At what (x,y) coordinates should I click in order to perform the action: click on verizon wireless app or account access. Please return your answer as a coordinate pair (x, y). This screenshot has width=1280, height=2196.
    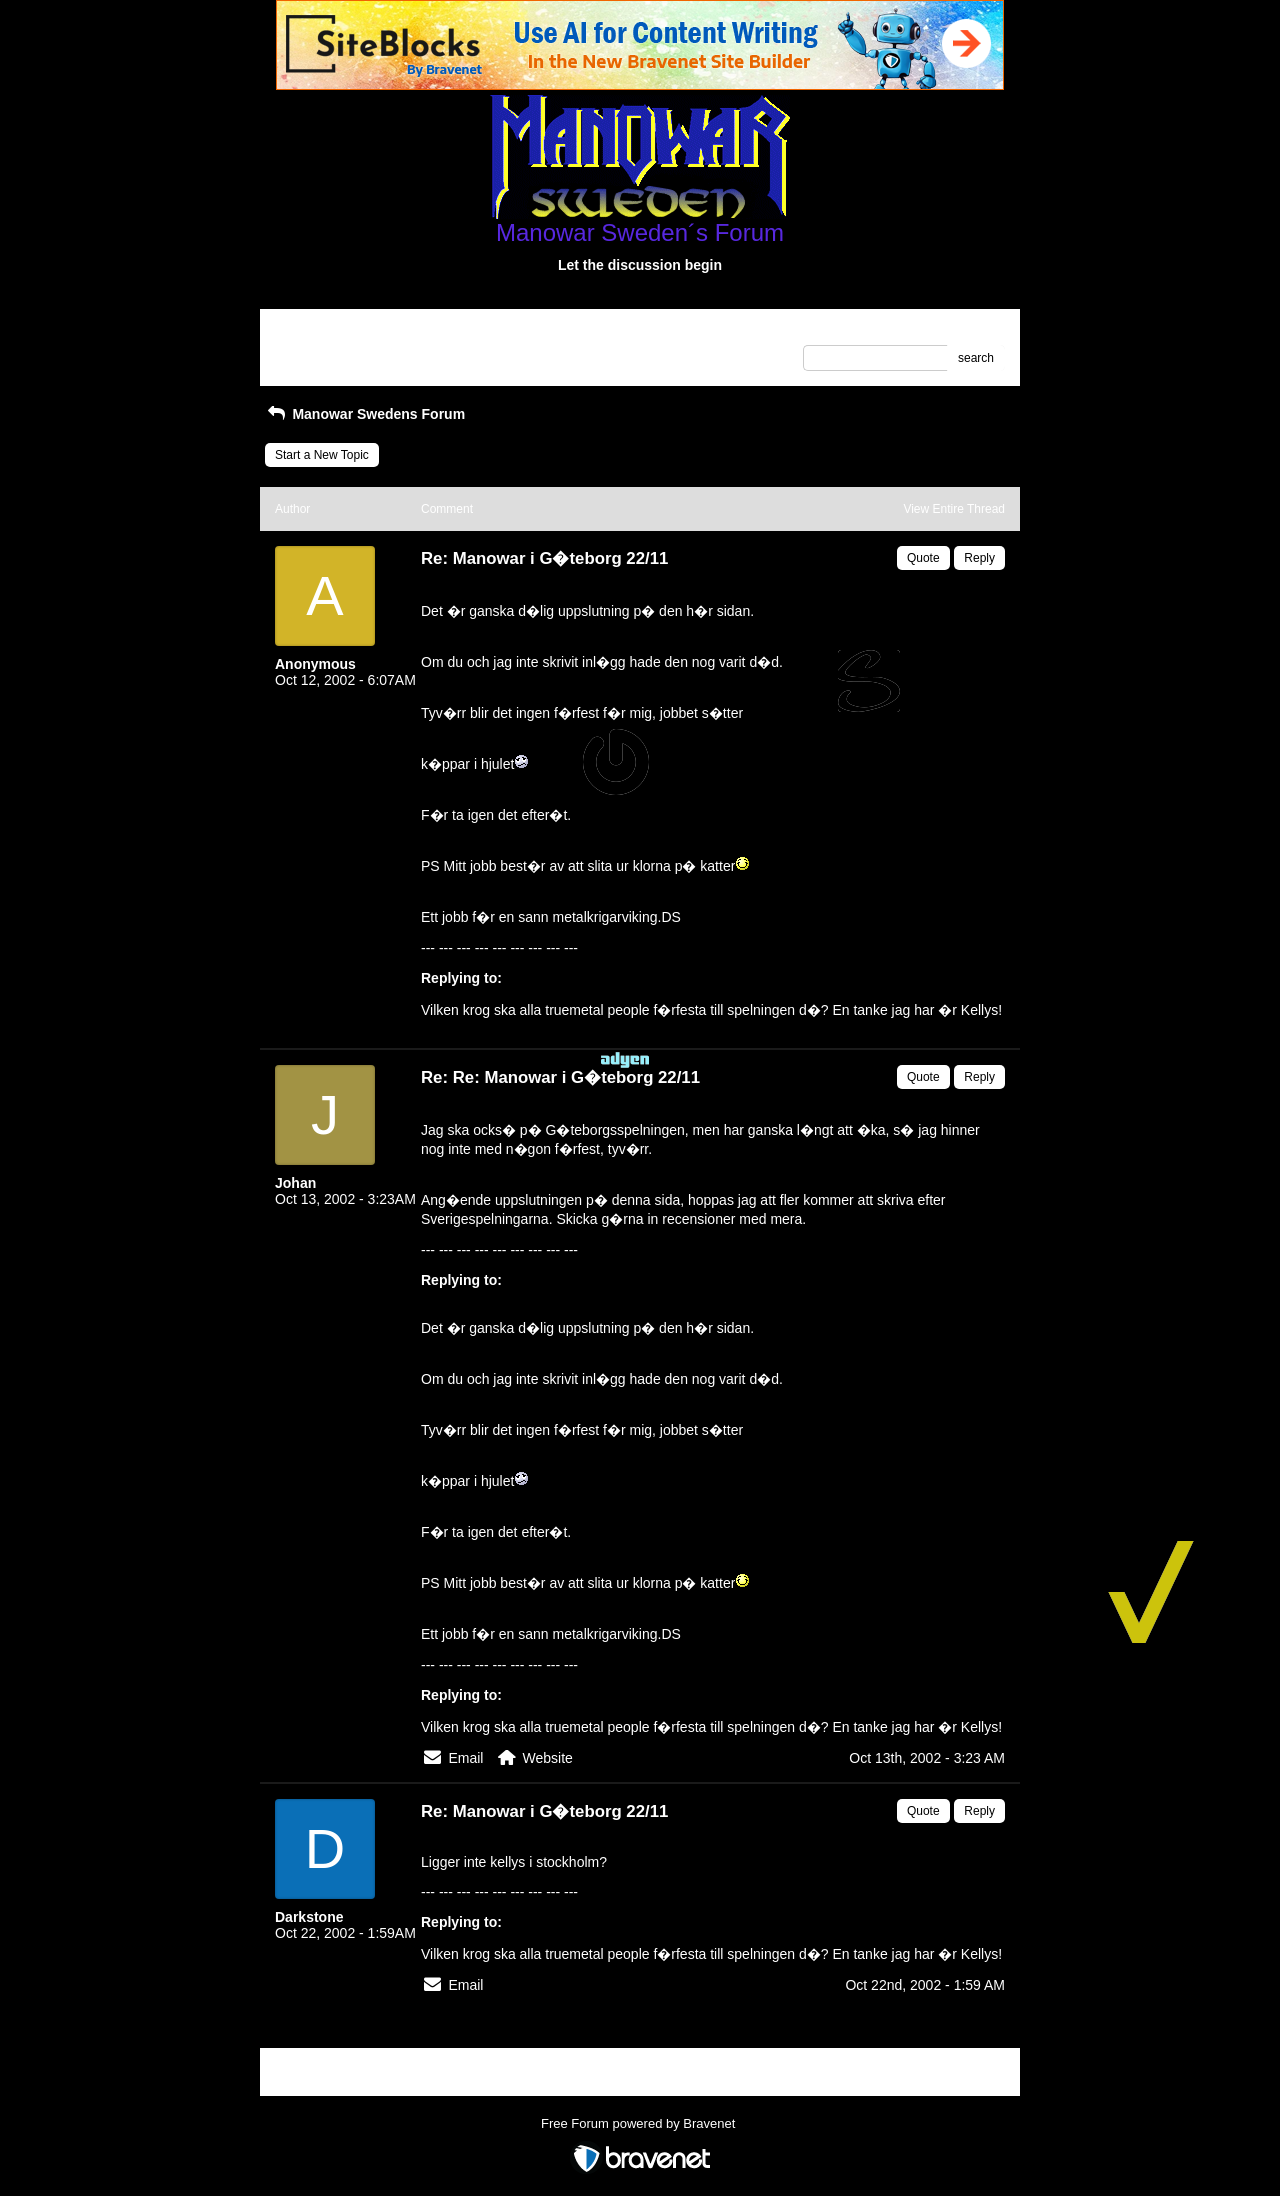
    Looking at the image, I should click on (1151, 1592).